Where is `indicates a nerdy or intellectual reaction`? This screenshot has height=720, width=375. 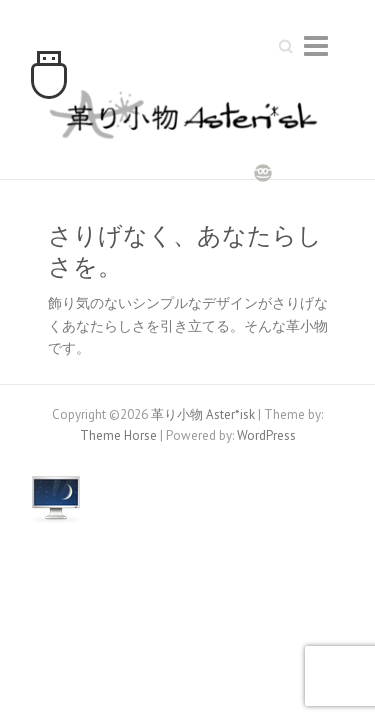
indicates a nerdy or intellectual reaction is located at coordinates (263, 173).